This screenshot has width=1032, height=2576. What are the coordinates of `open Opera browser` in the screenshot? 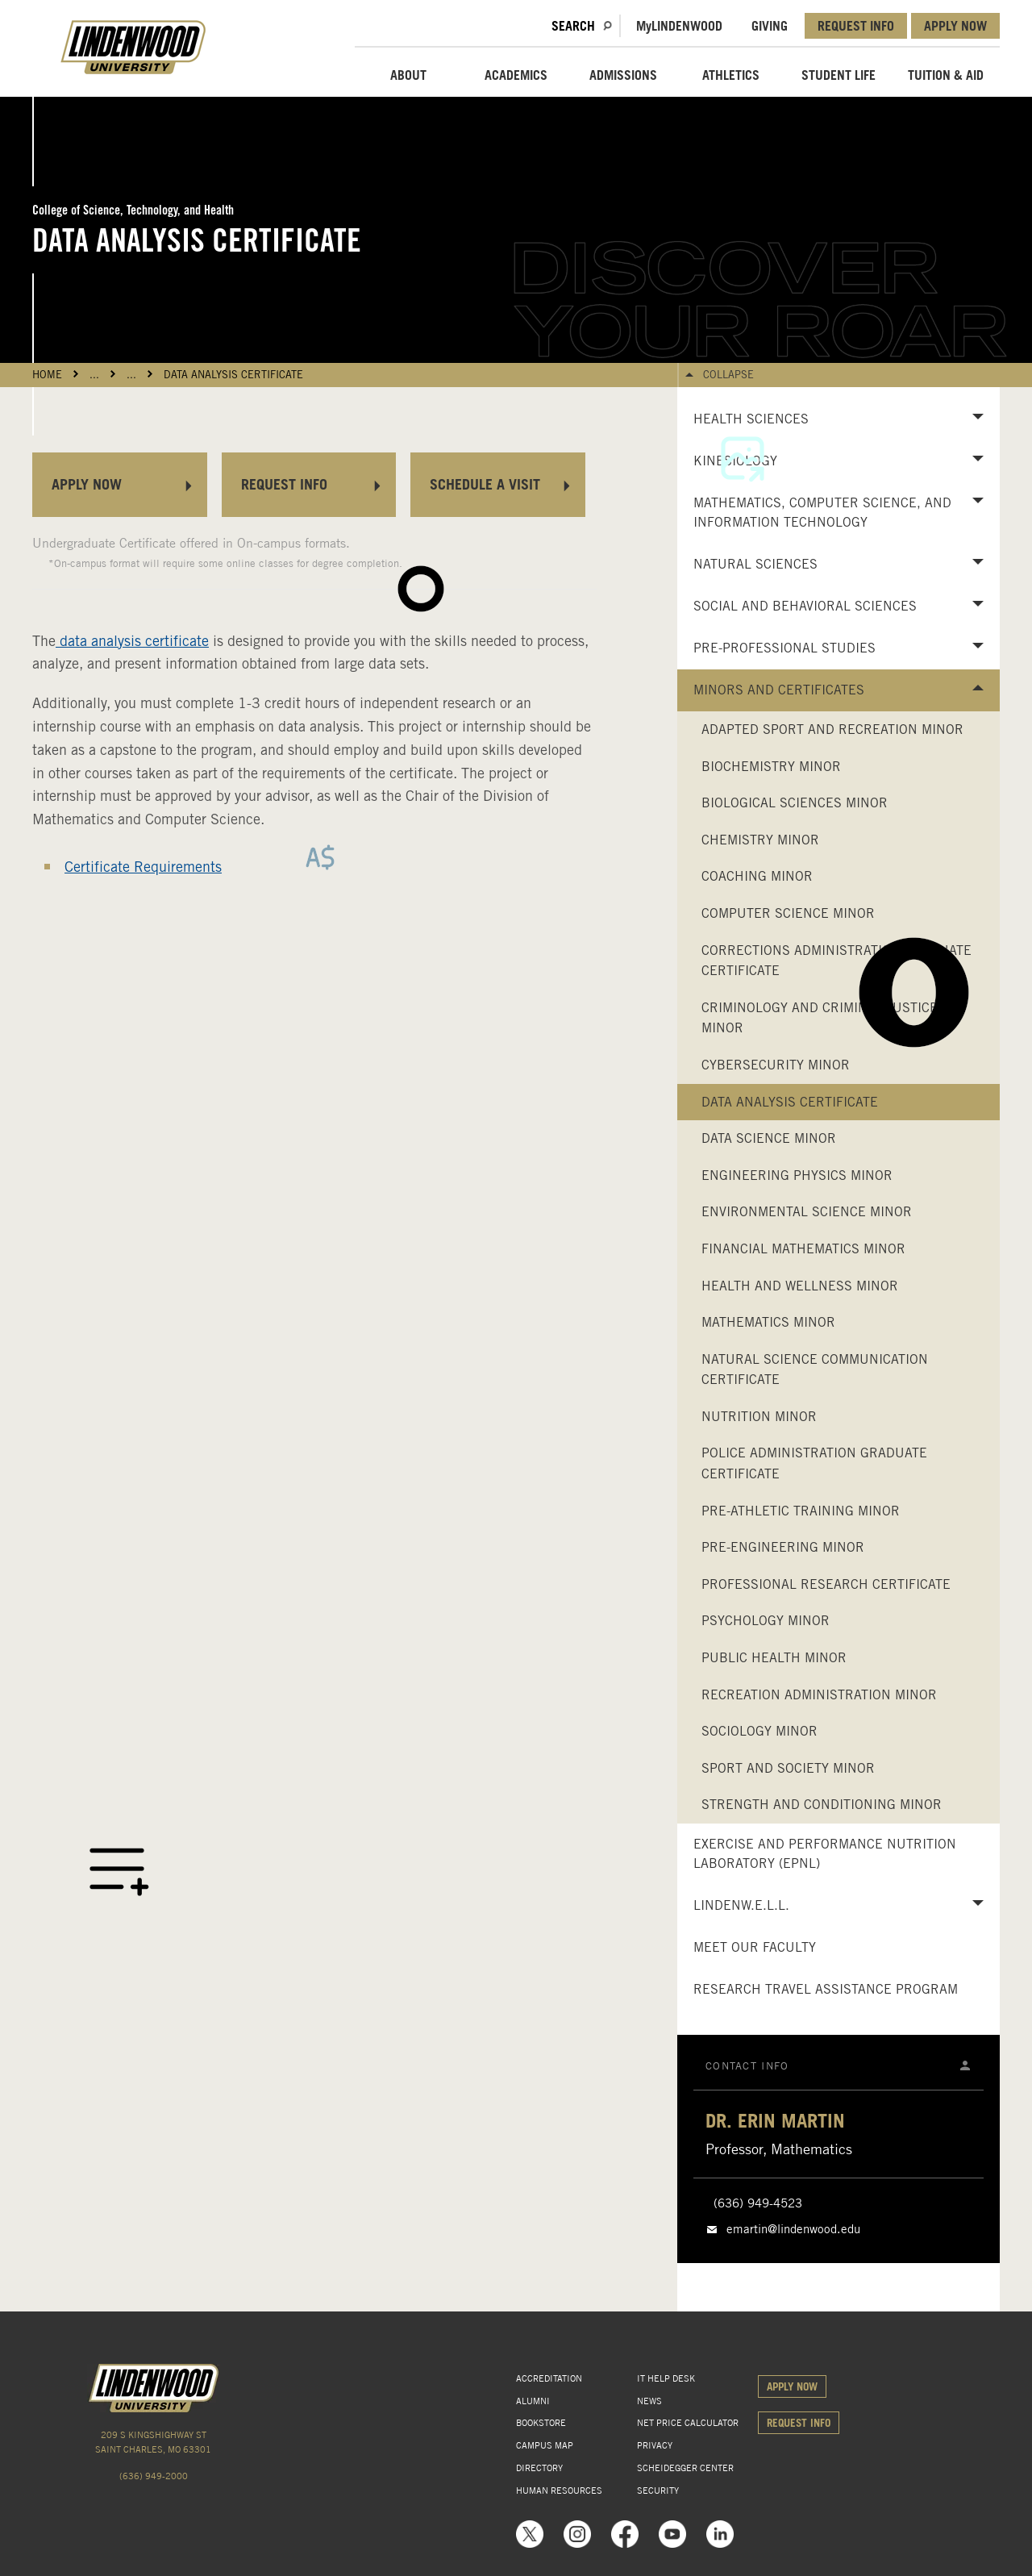 It's located at (913, 992).